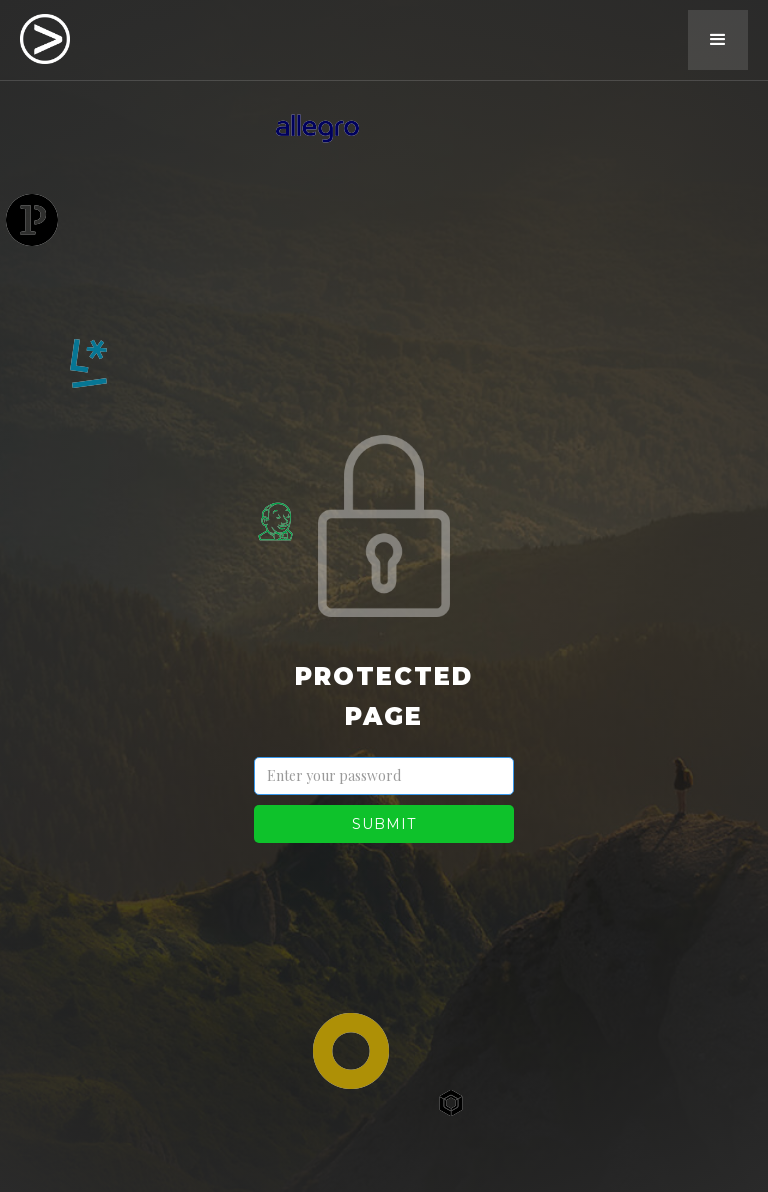 The image size is (768, 1192). Describe the element at coordinates (351, 1051) in the screenshot. I see `osano privacy platform logo` at that location.